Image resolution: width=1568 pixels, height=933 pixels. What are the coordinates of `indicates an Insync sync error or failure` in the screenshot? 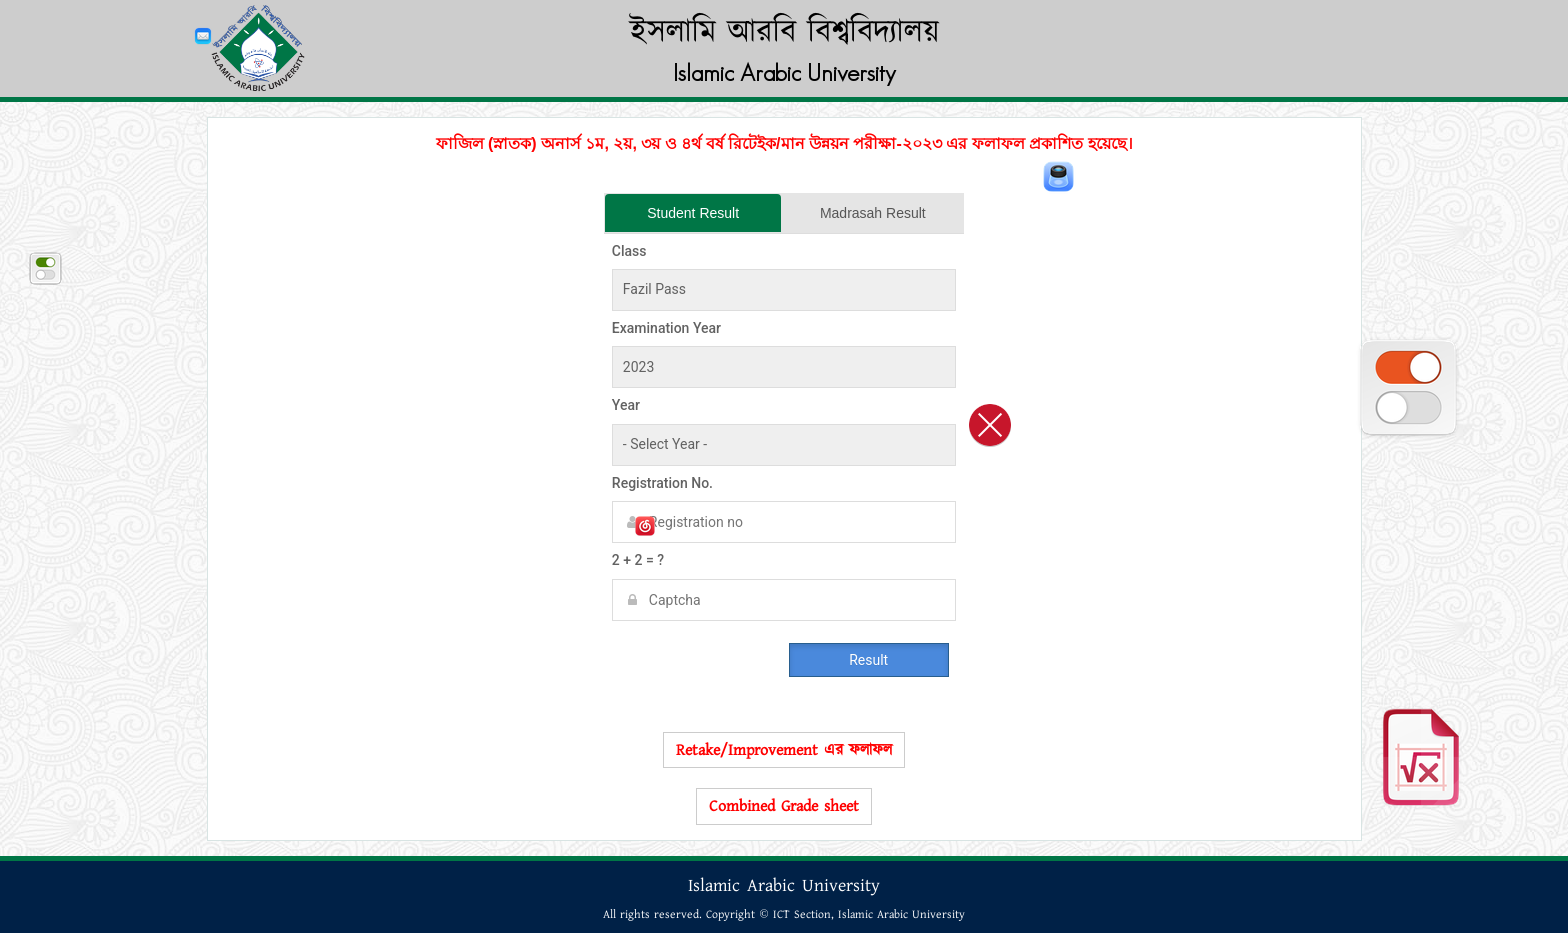 It's located at (990, 425).